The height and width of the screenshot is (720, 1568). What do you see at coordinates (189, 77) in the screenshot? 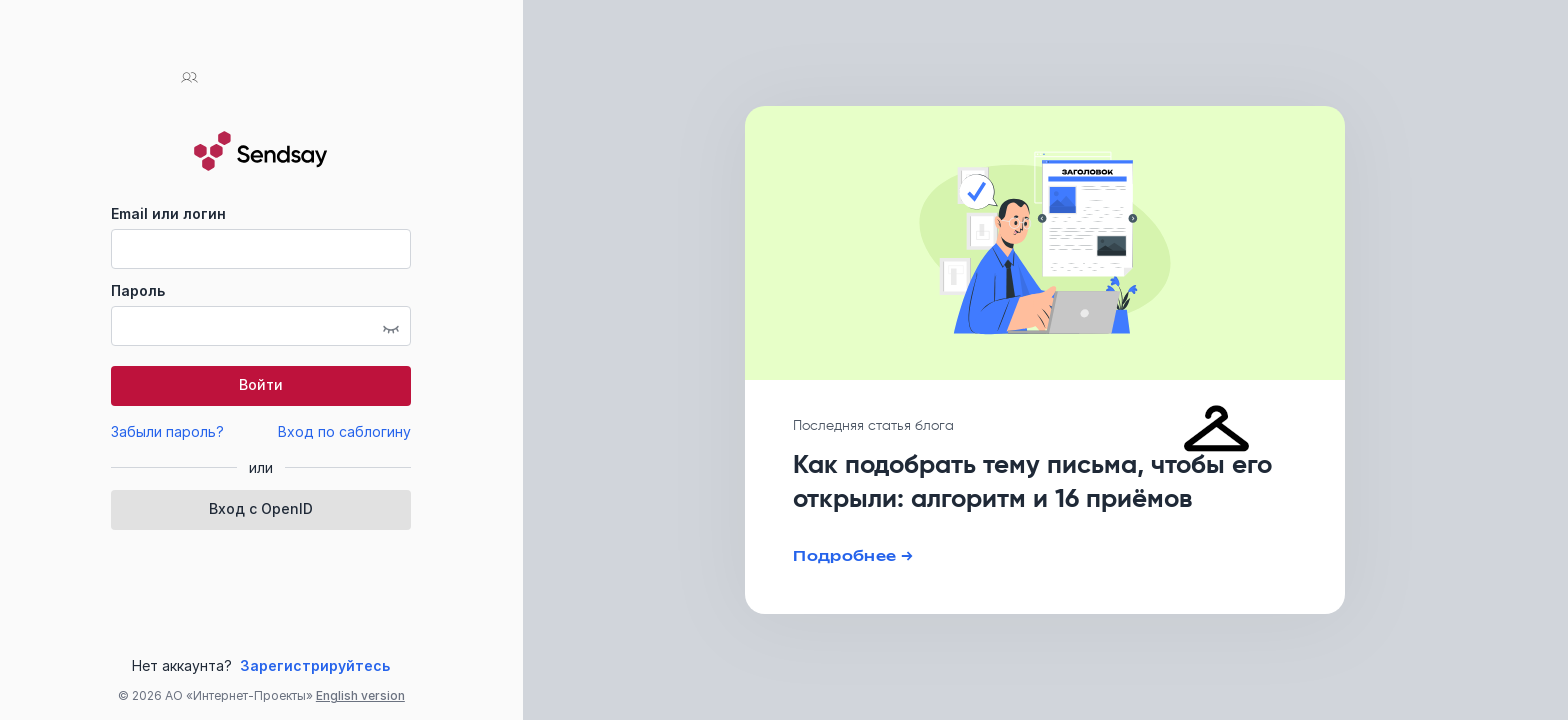
I see `view all users or contacts` at bounding box center [189, 77].